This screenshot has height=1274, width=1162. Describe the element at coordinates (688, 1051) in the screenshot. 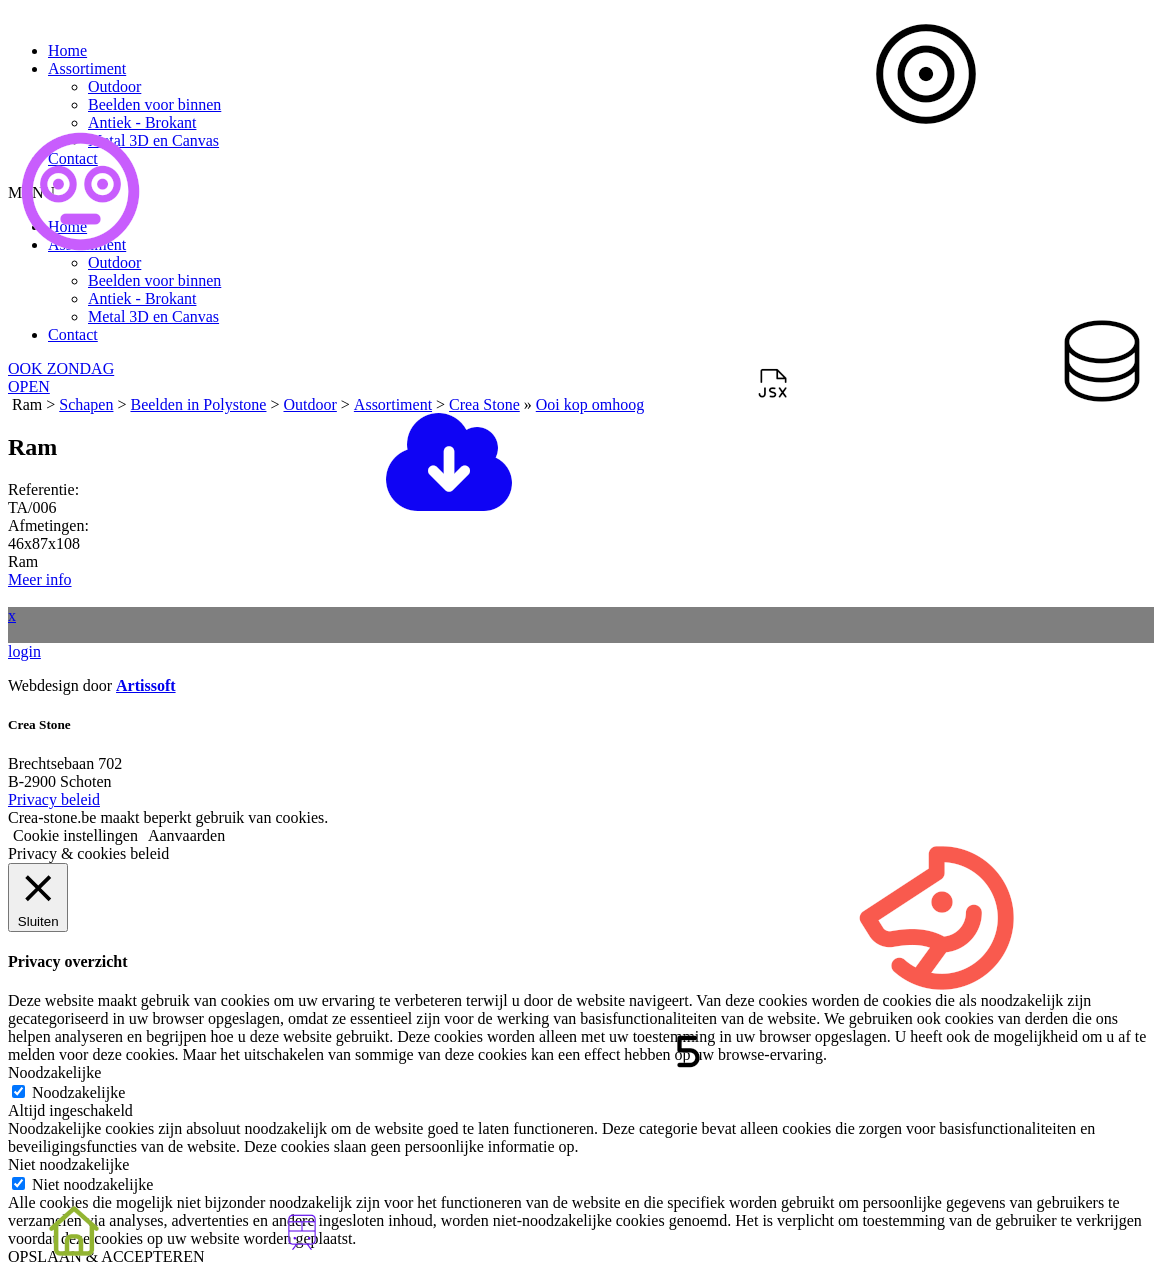

I see `indicates the number five in a list or count` at that location.